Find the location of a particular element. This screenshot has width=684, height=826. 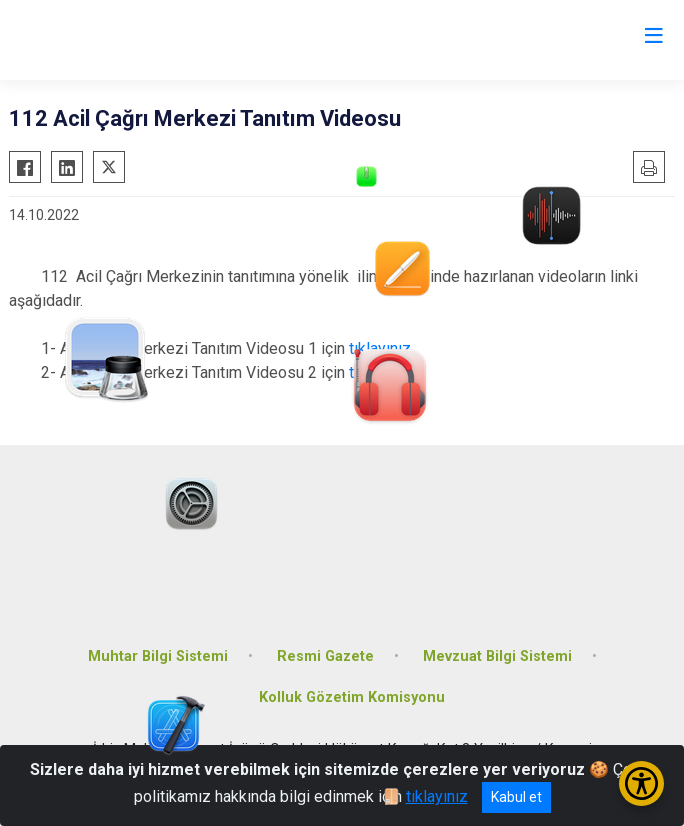

open system settings is located at coordinates (191, 503).